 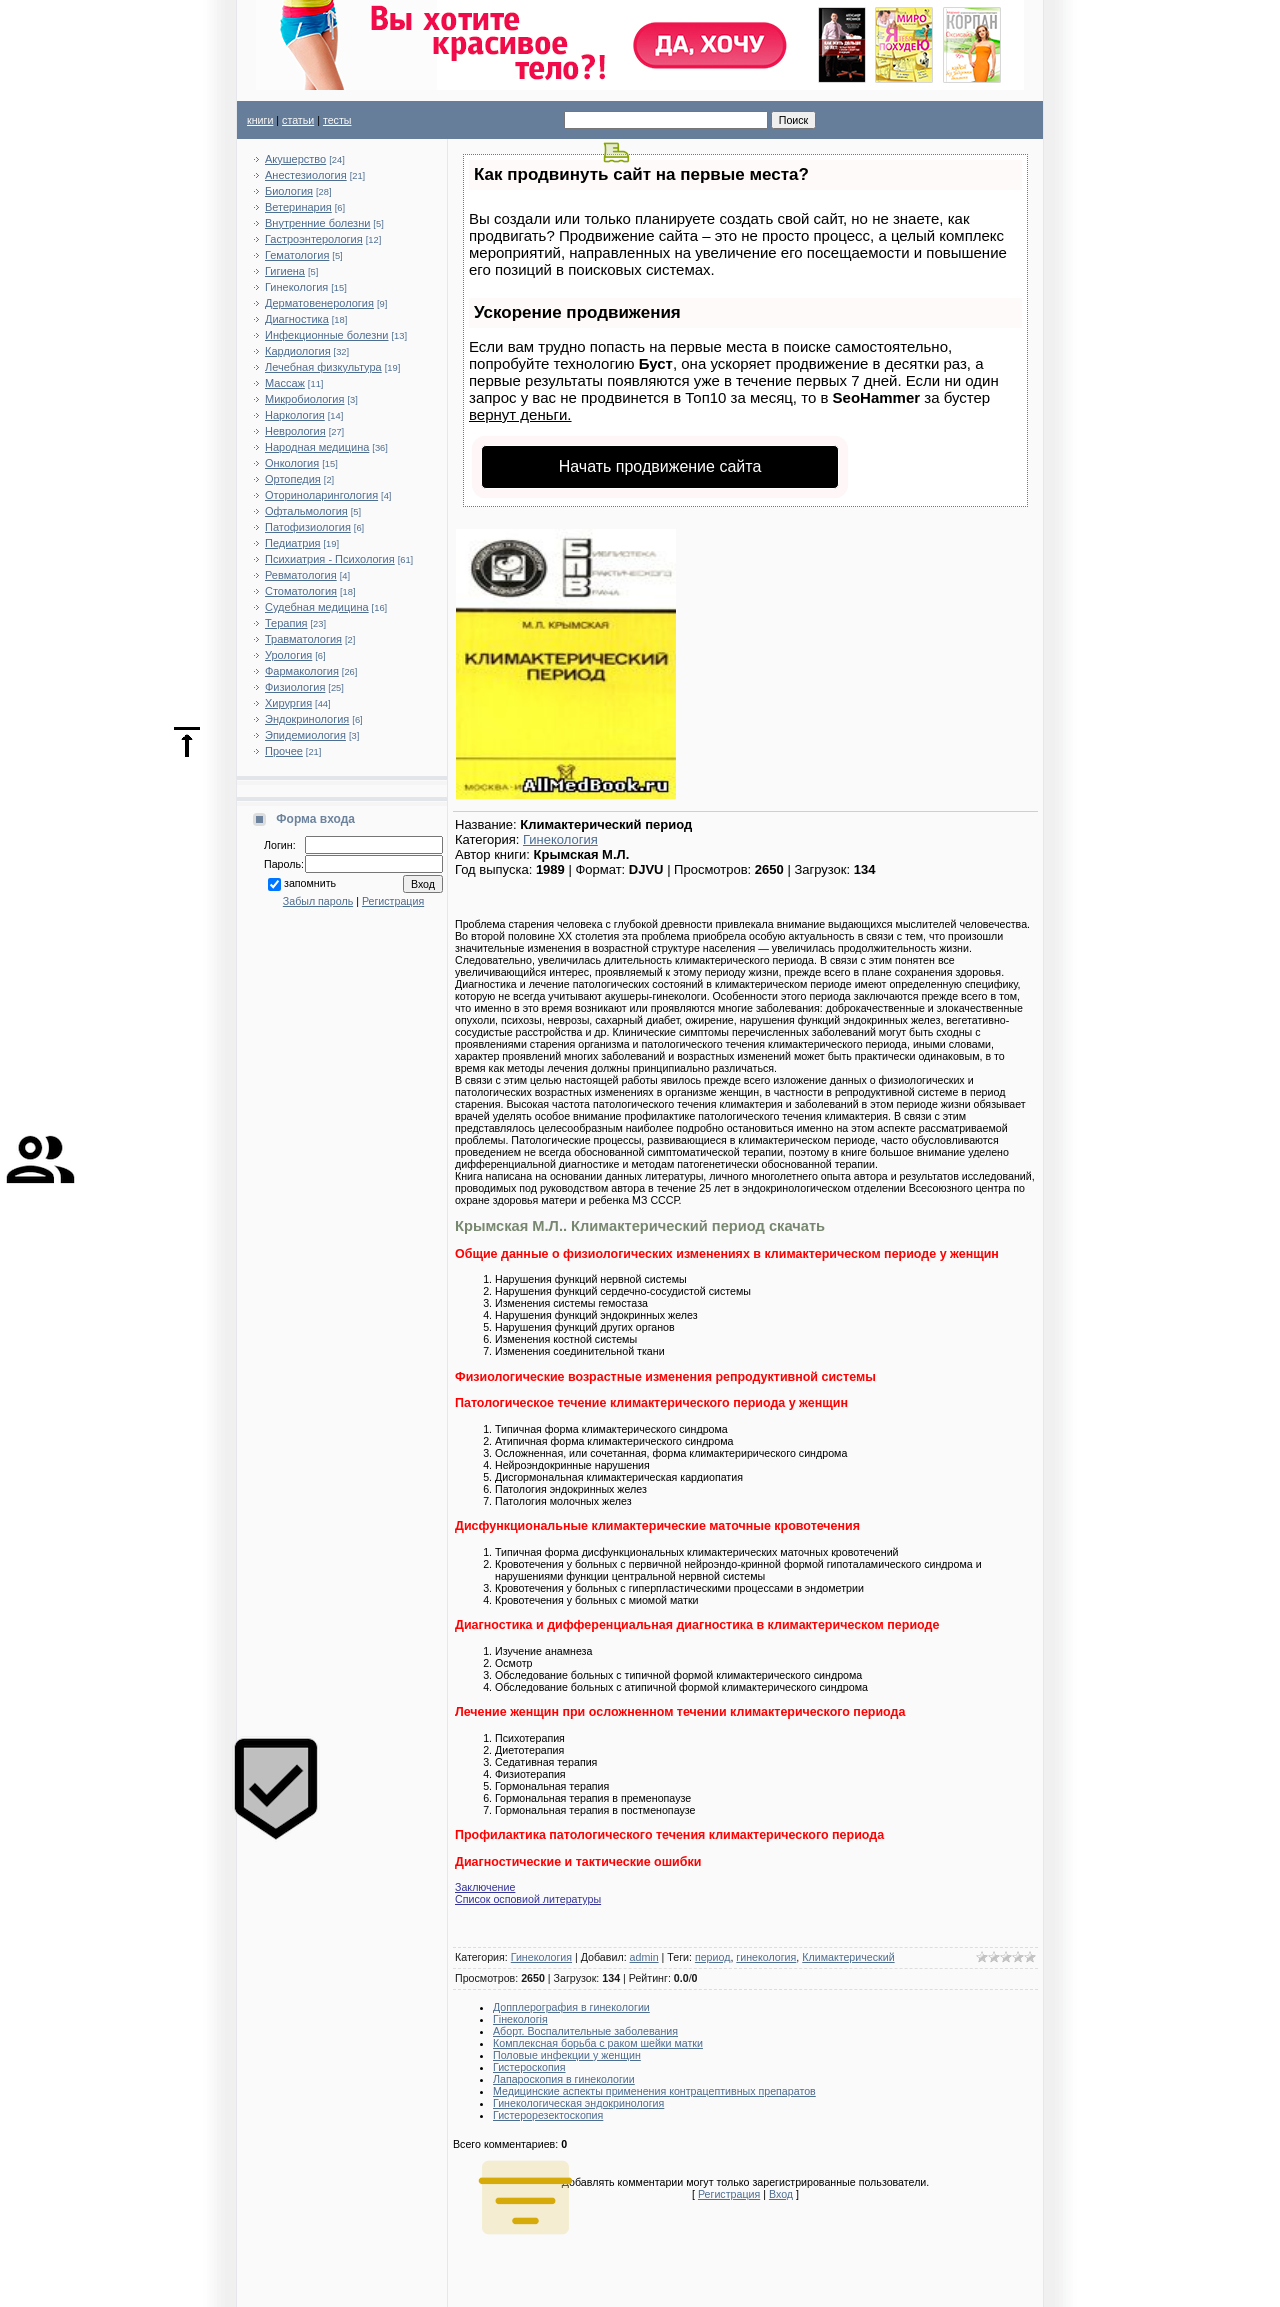 I want to click on view group members, so click(x=40, y=1159).